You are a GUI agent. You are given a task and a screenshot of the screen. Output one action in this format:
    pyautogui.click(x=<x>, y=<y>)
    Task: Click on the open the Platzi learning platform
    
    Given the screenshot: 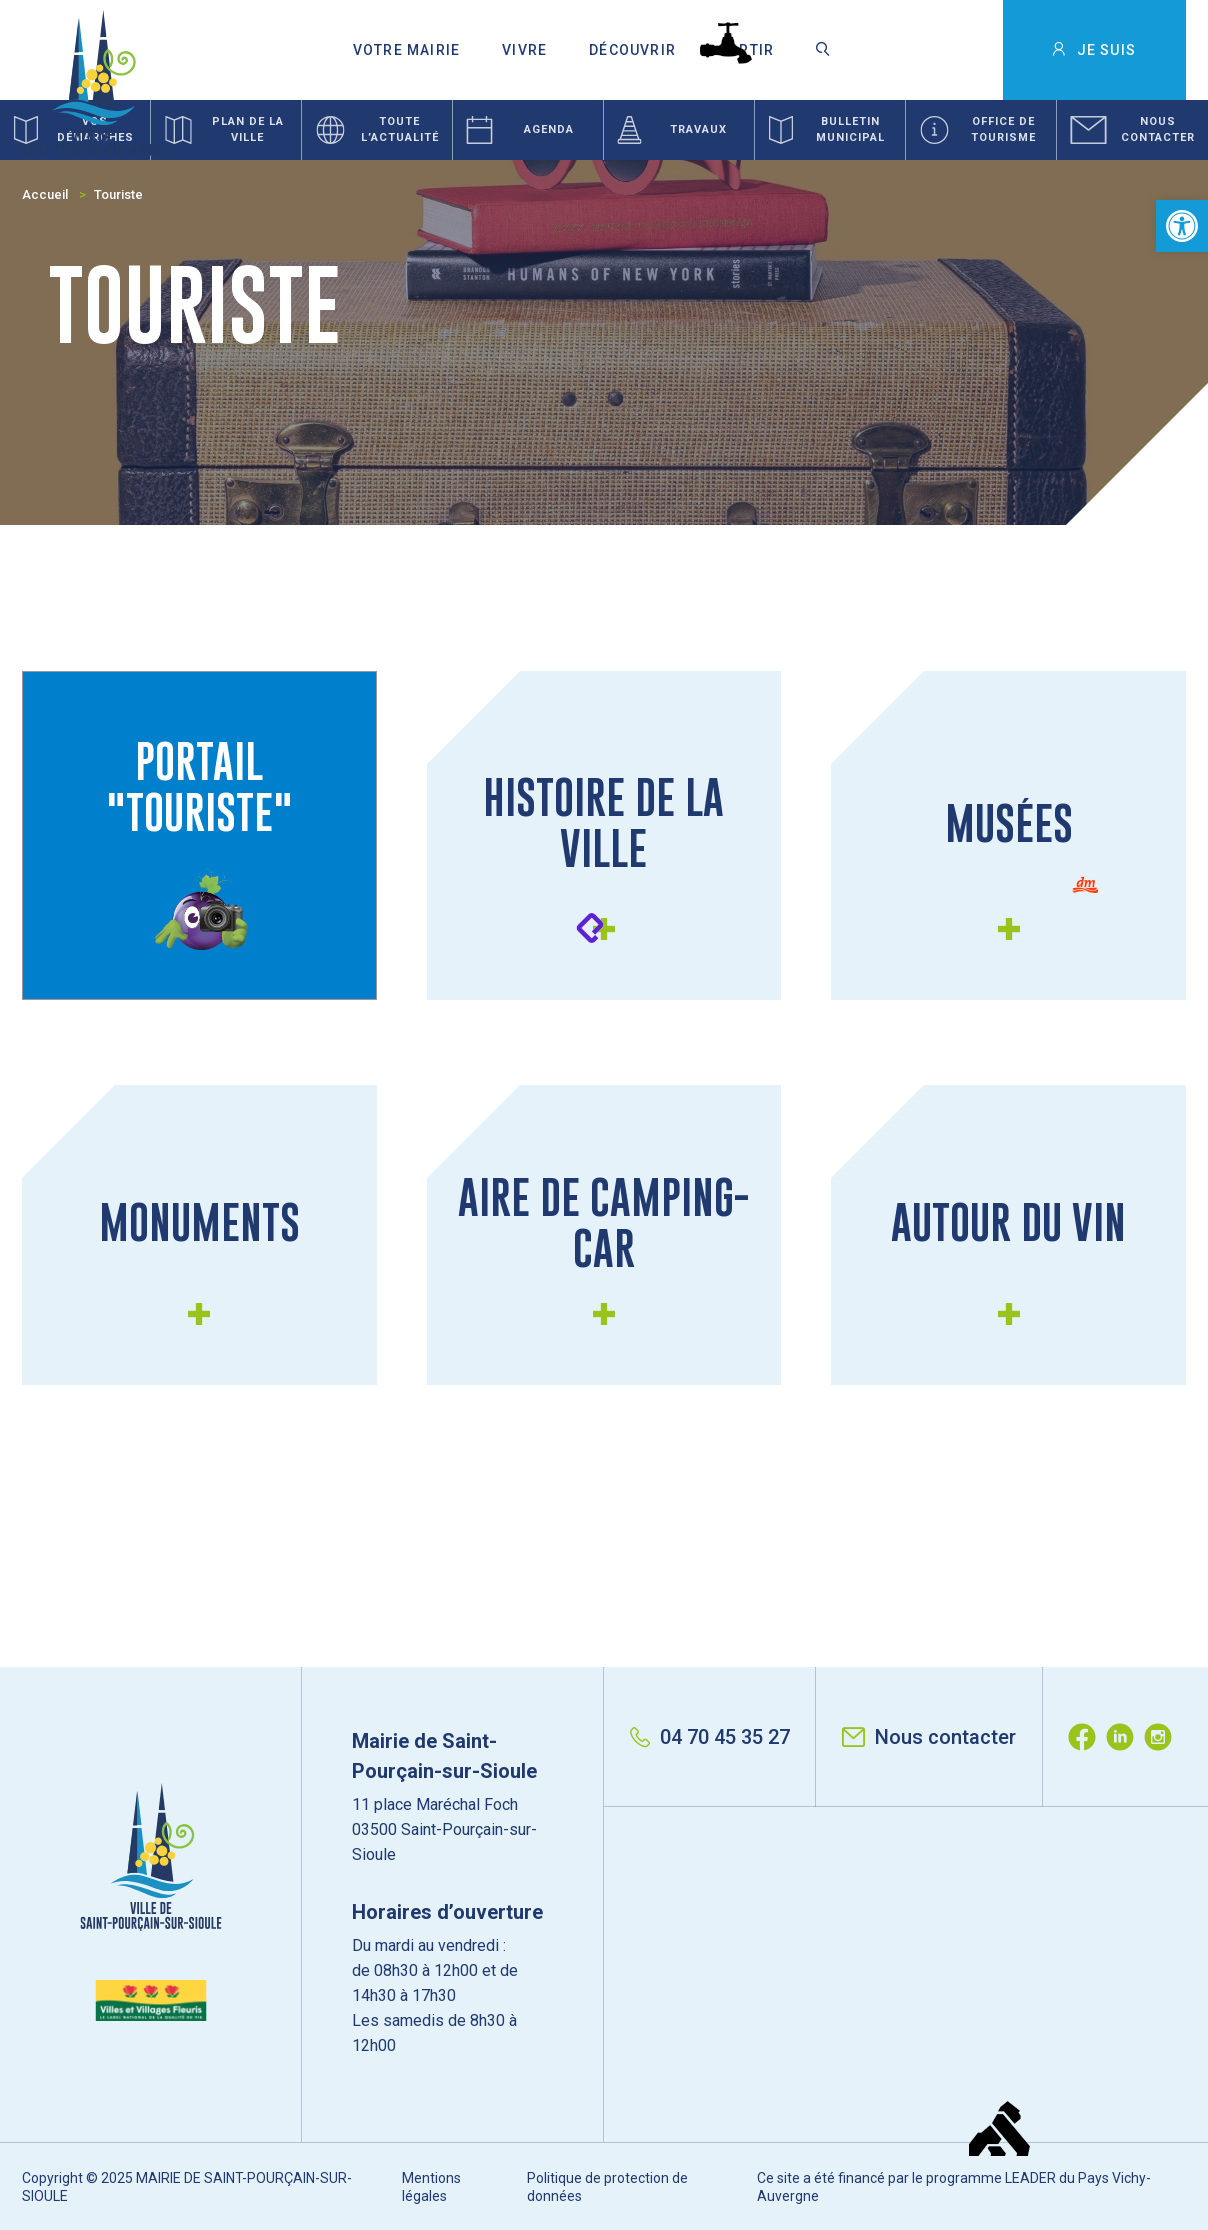 What is the action you would take?
    pyautogui.click(x=590, y=928)
    